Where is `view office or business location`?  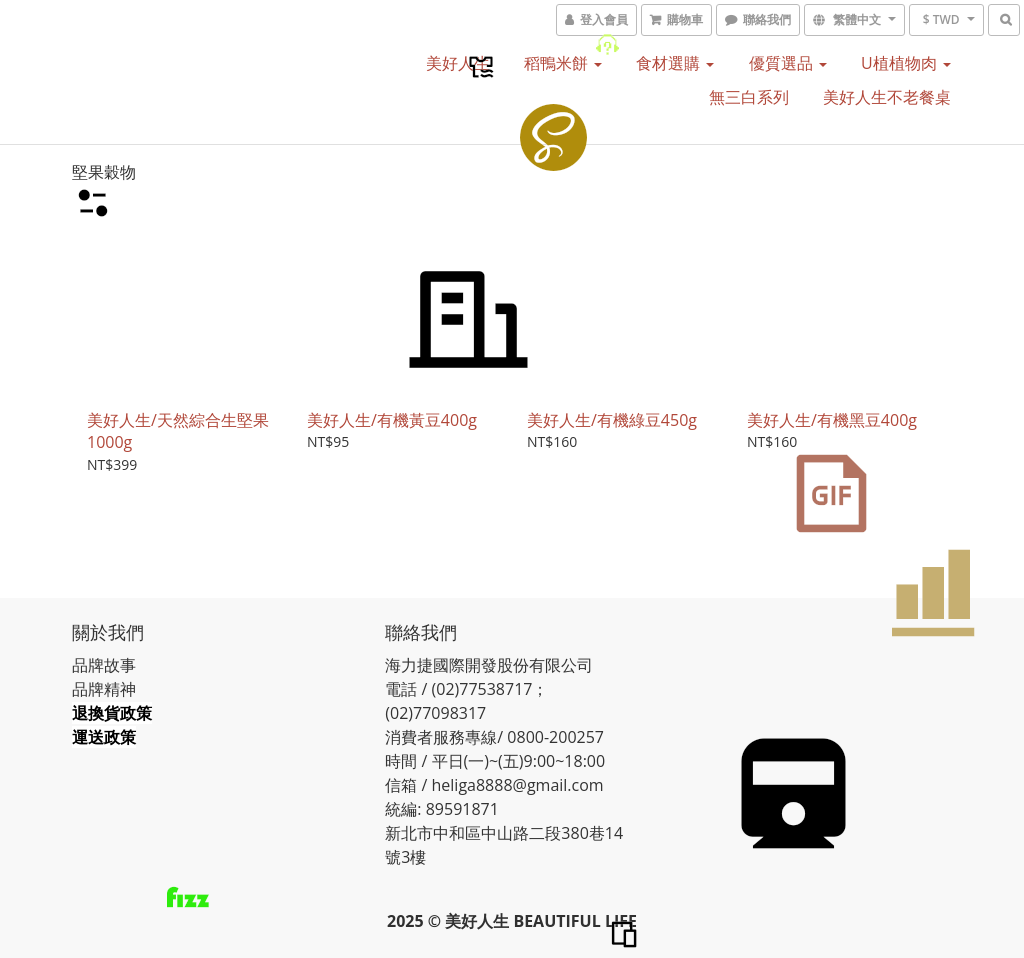
view office or business location is located at coordinates (468, 319).